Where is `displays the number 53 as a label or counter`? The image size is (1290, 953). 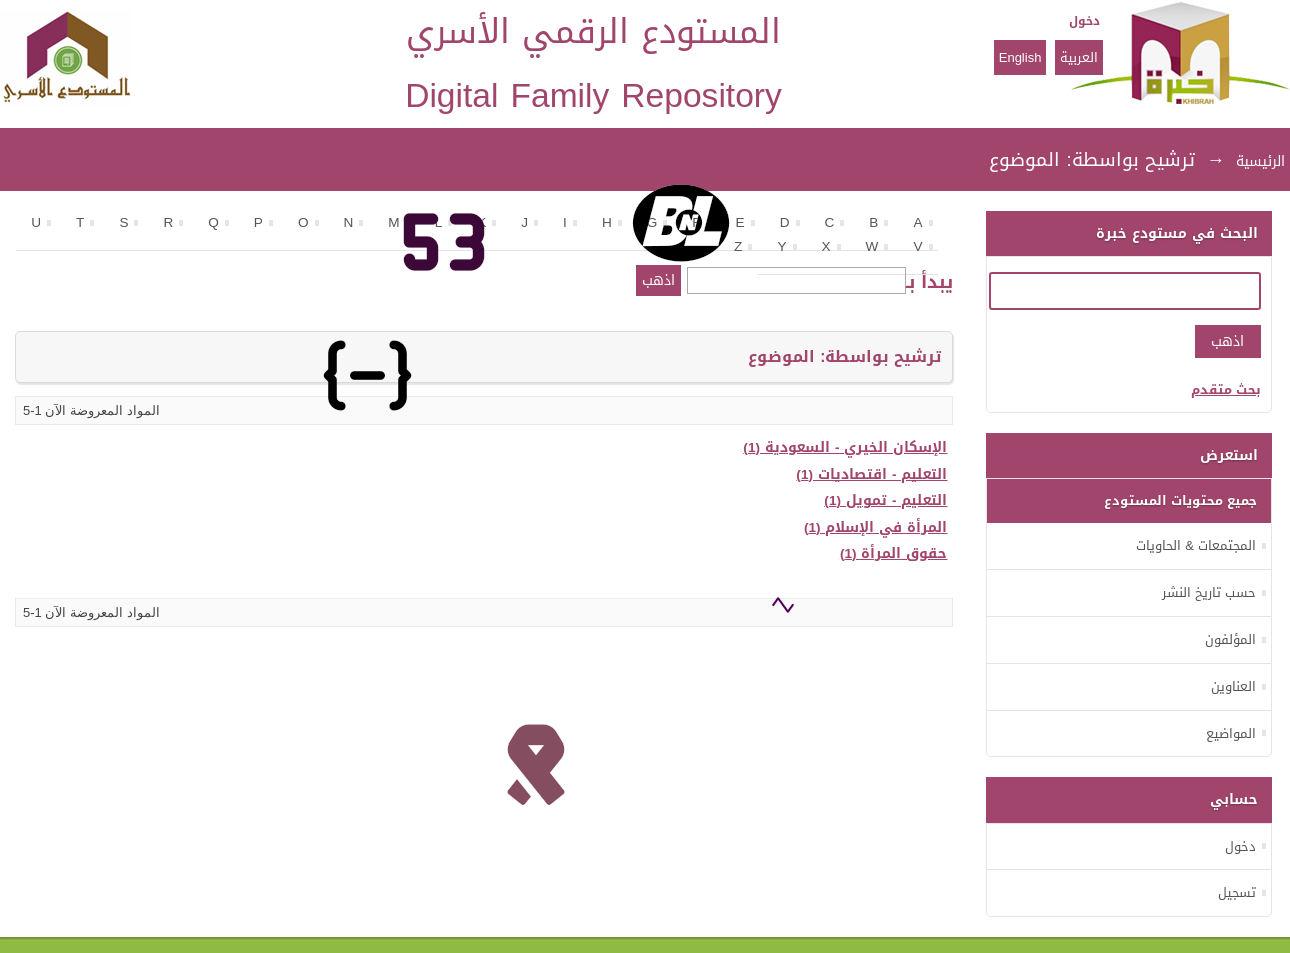
displays the number 53 as a label or counter is located at coordinates (444, 242).